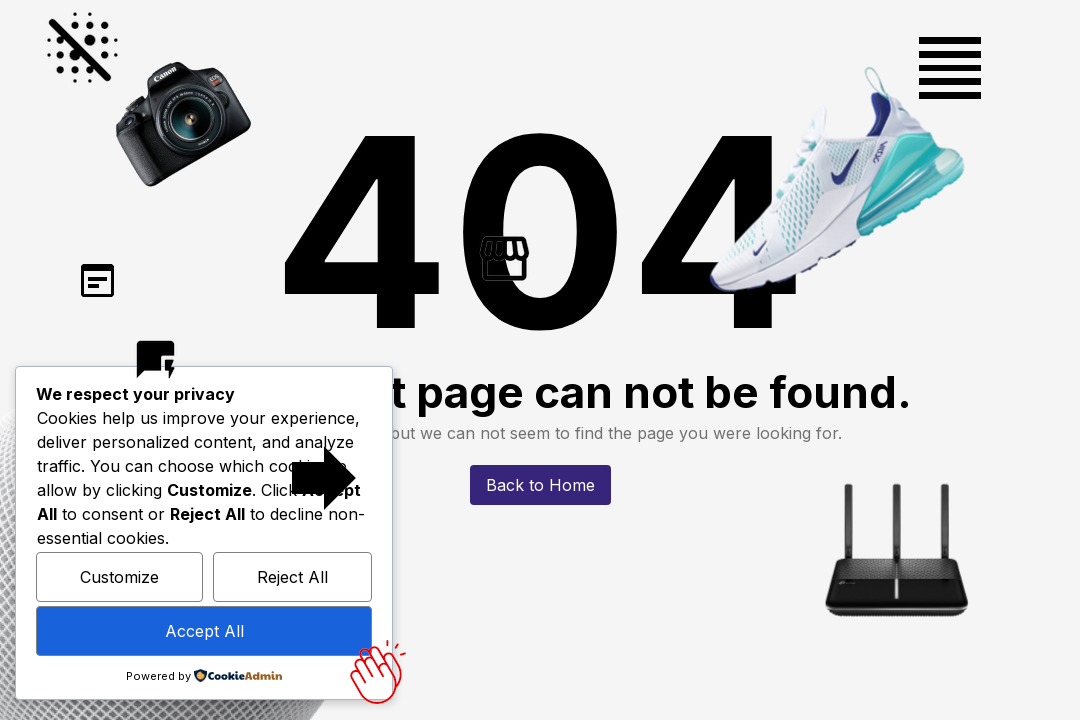 The width and height of the screenshot is (1080, 720). Describe the element at coordinates (377, 672) in the screenshot. I see `applaud or show appreciation for content` at that location.